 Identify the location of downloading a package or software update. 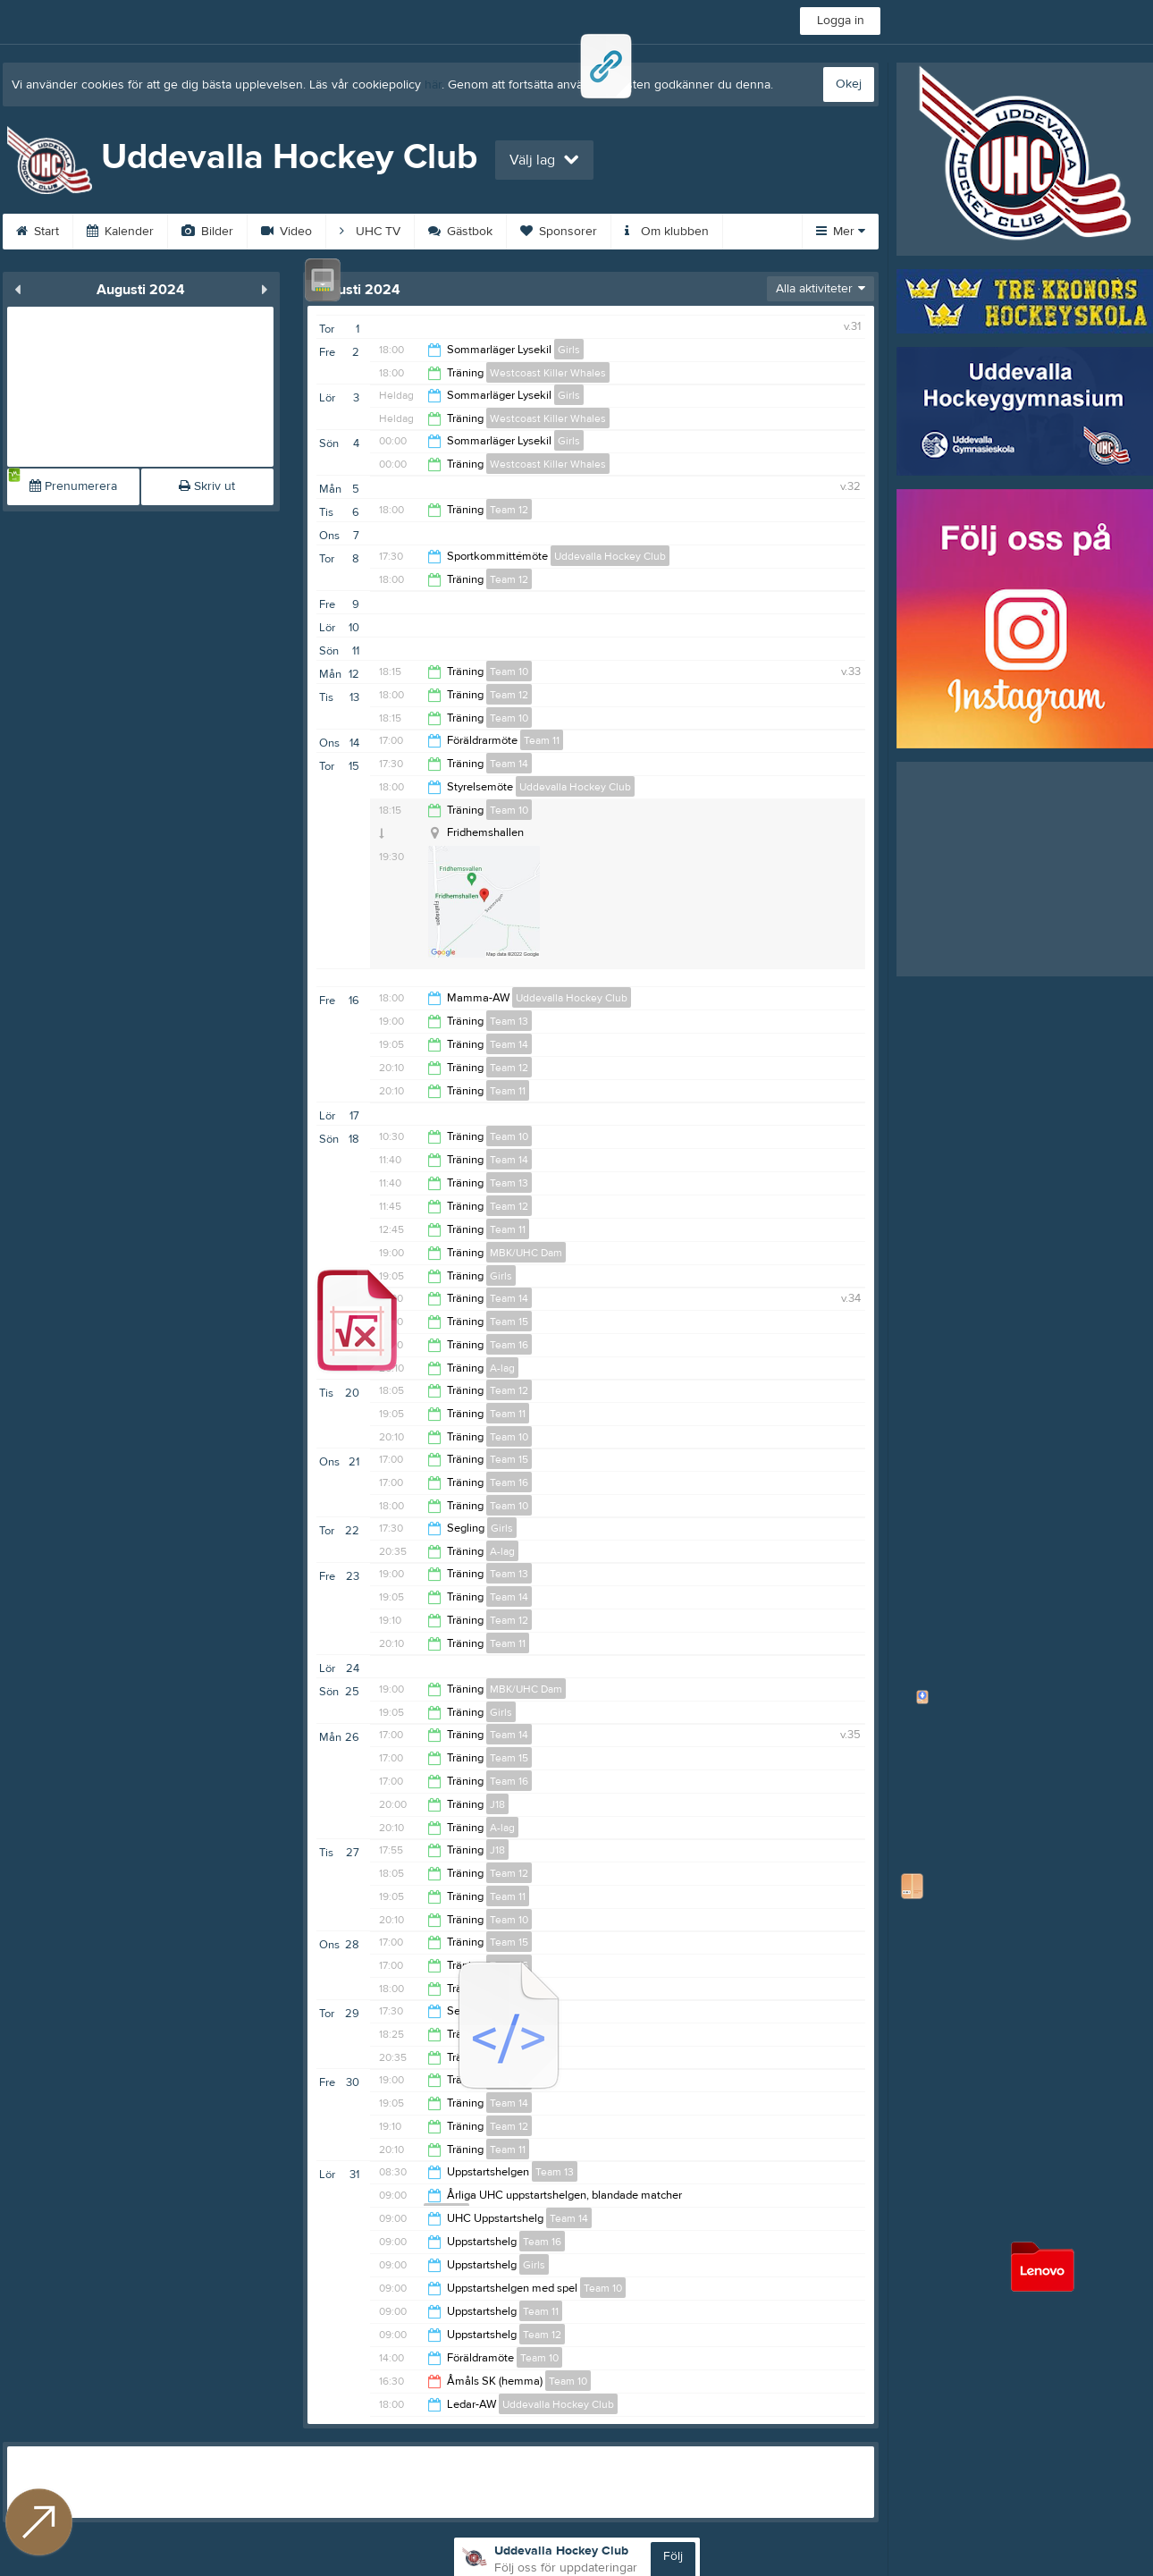
(922, 1697).